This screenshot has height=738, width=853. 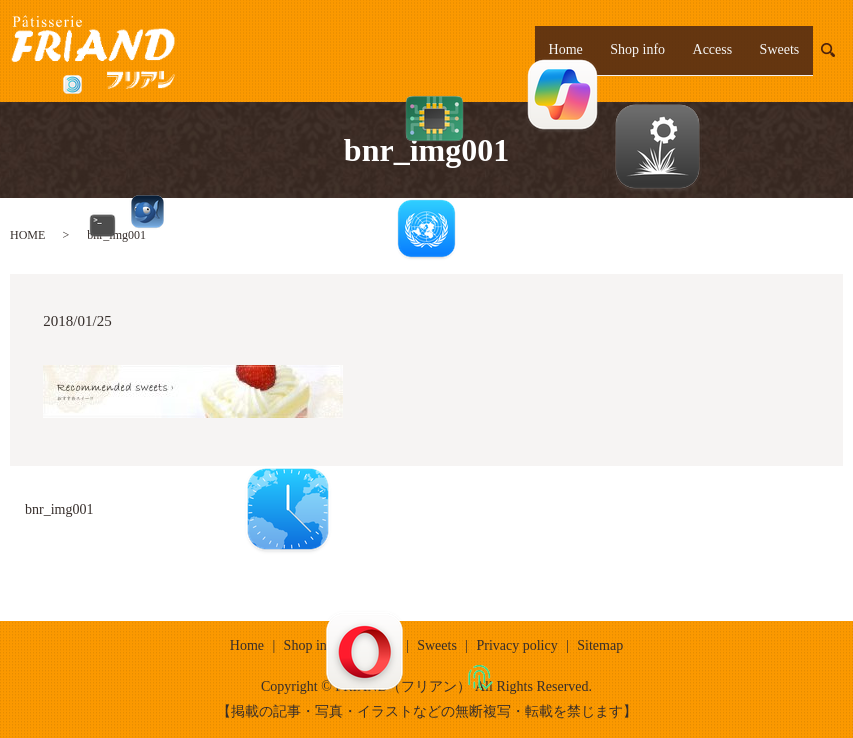 What do you see at coordinates (72, 84) in the screenshot?
I see `open alvr virtual reality streaming app` at bounding box center [72, 84].